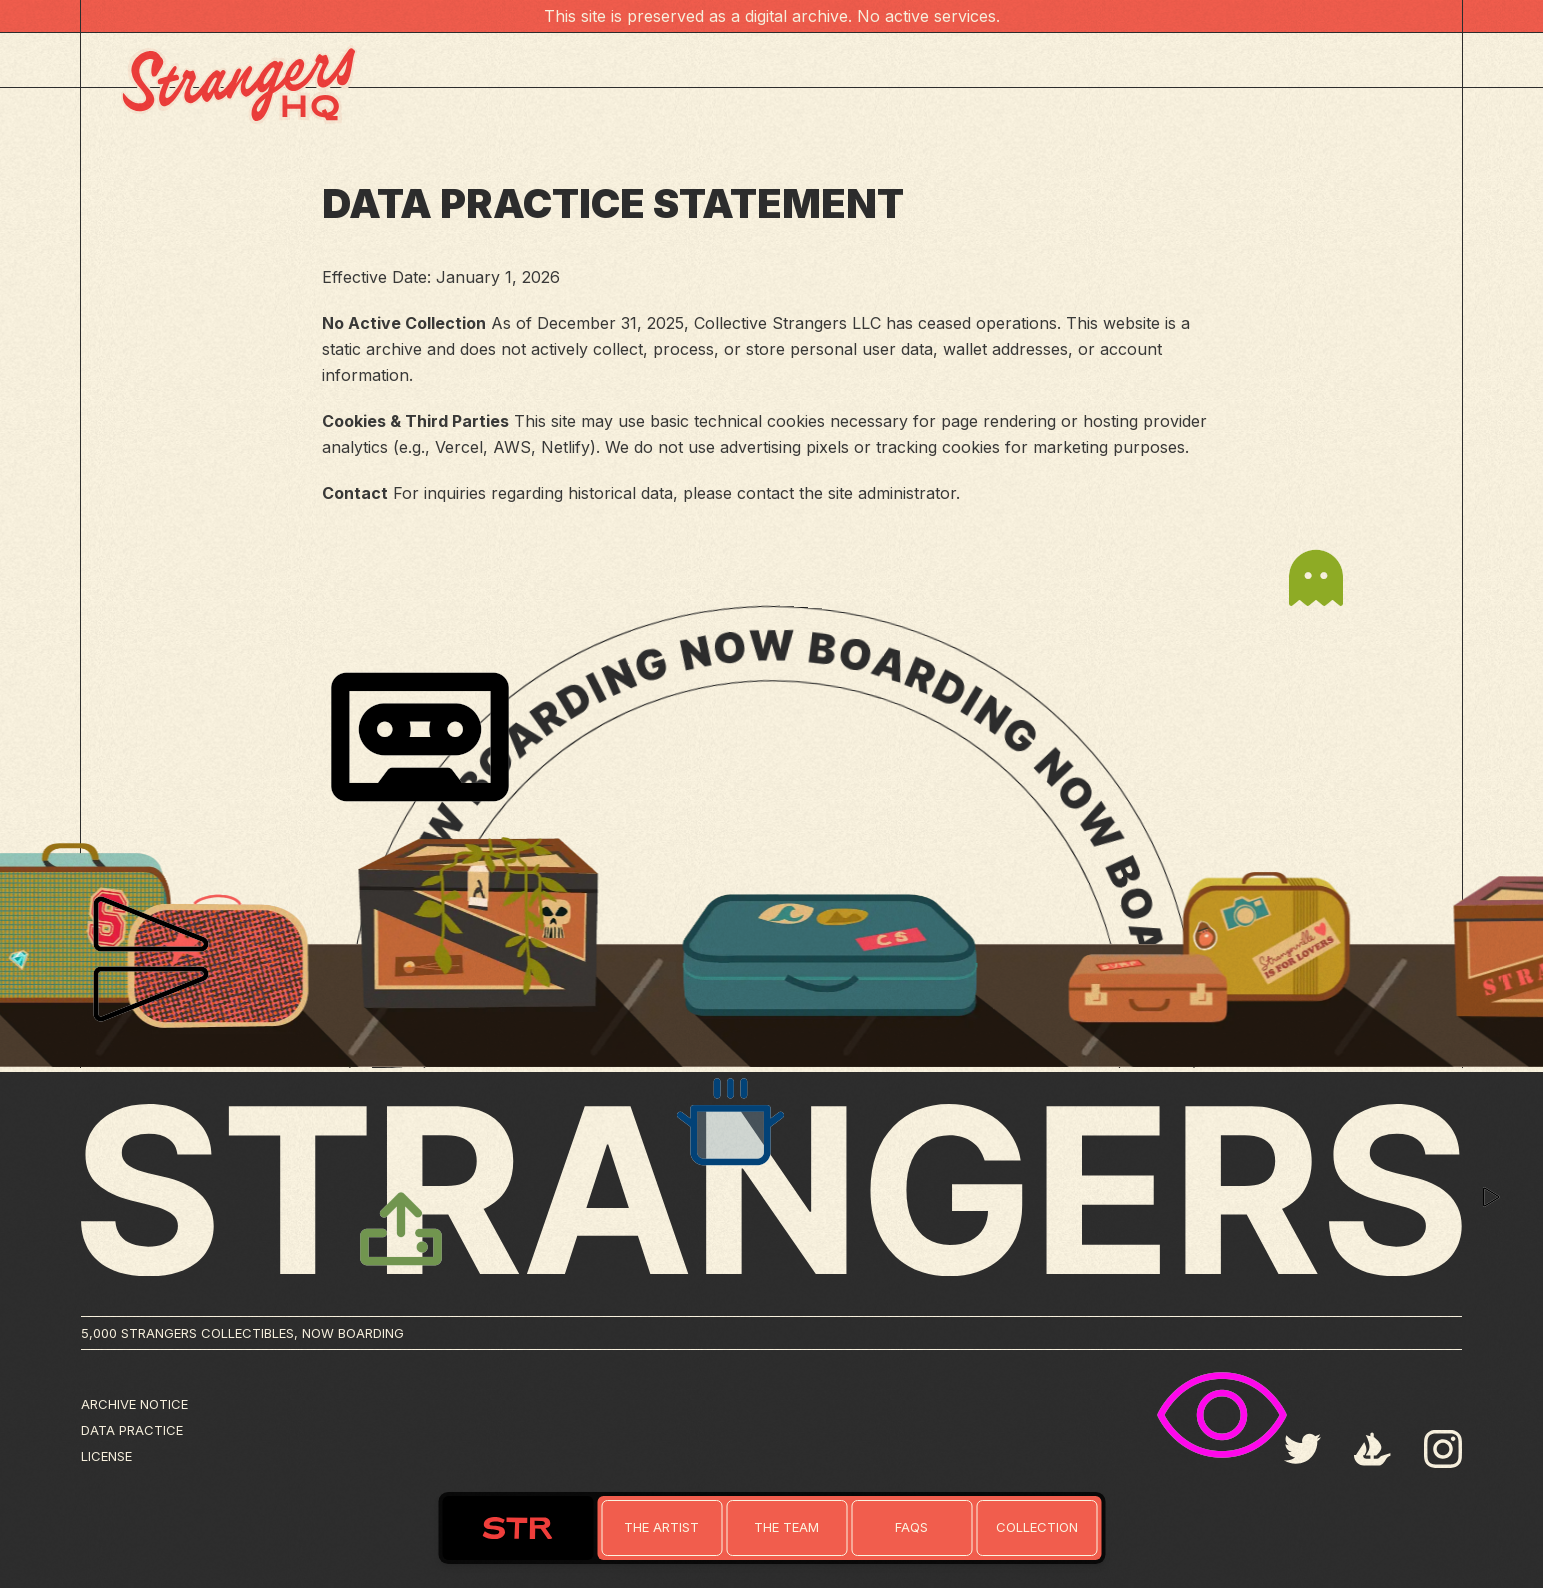 Image resolution: width=1543 pixels, height=1588 pixels. I want to click on view or preview content, so click(1222, 1415).